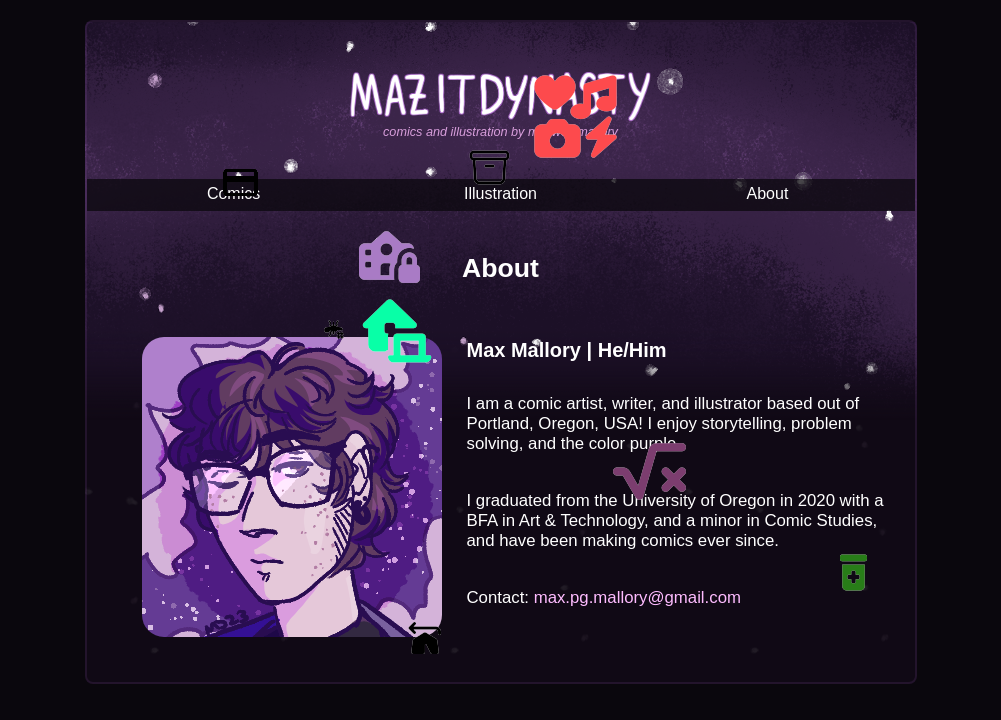 The height and width of the screenshot is (720, 1001). Describe the element at coordinates (240, 182) in the screenshot. I see `access payment methods` at that location.